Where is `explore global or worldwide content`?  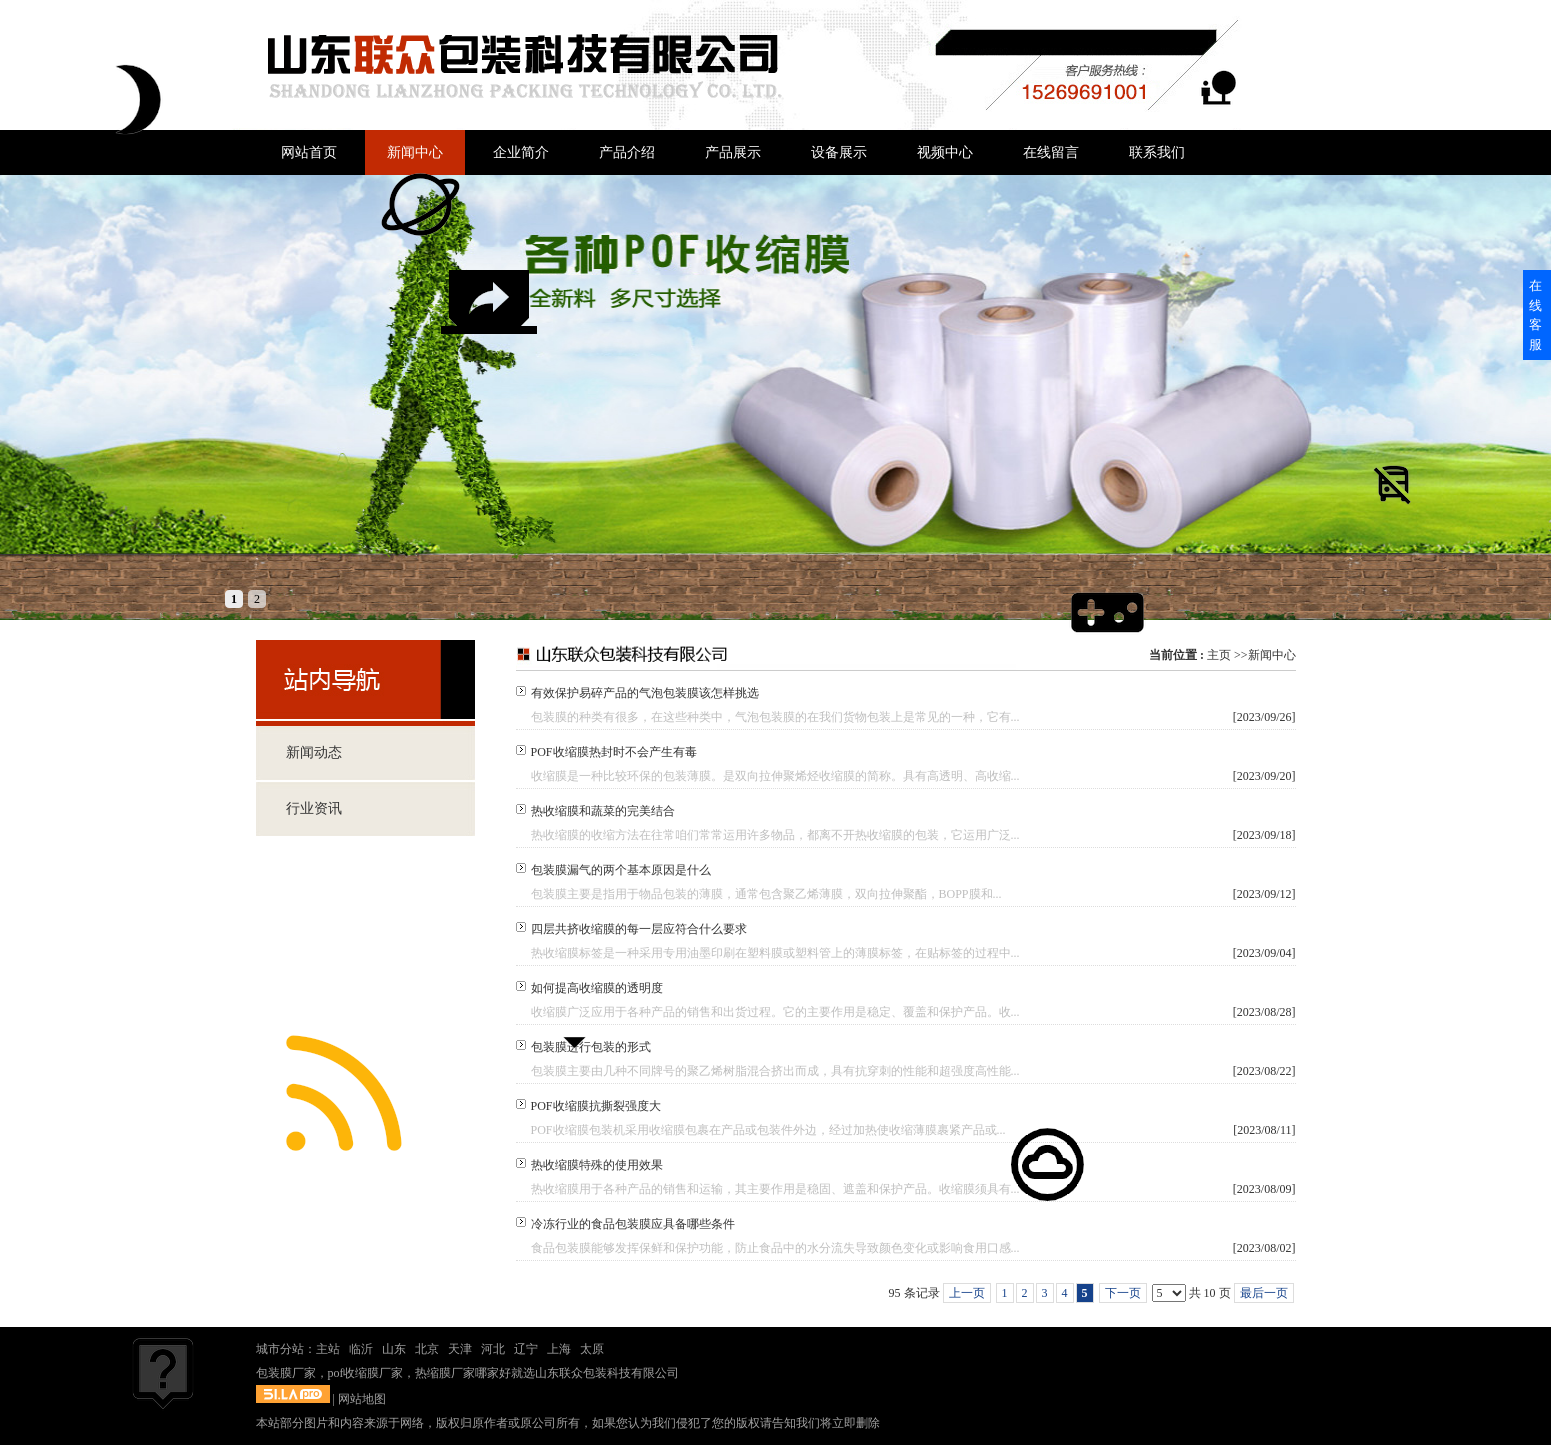
explore global or worldwide content is located at coordinates (420, 204).